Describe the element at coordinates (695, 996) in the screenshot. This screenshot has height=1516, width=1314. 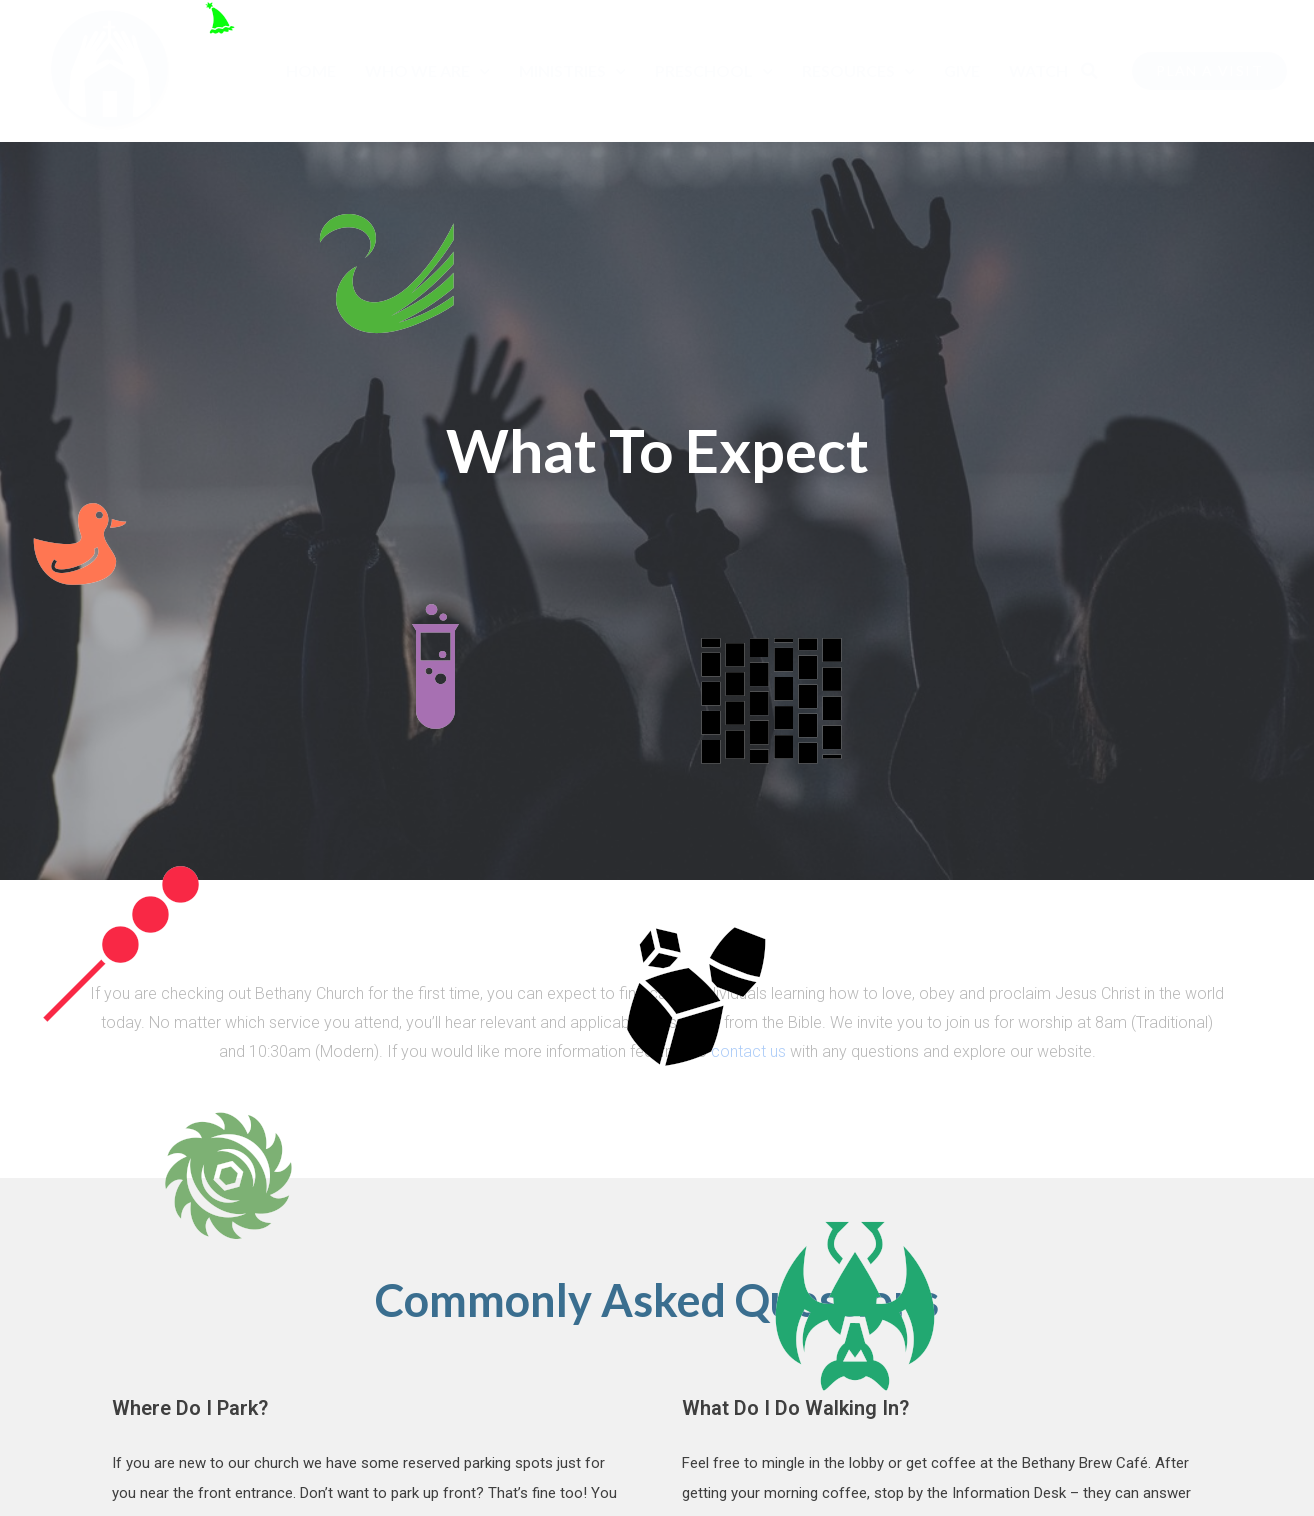
I see `roll dice or randomize outcome` at that location.